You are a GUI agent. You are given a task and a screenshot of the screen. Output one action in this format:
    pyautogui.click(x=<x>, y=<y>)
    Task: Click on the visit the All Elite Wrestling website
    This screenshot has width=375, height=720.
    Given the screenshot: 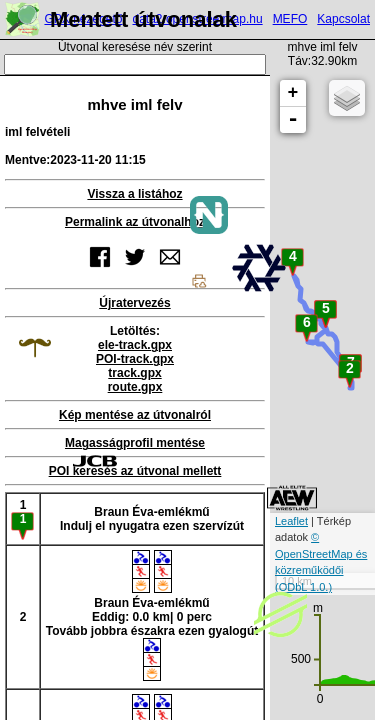 What is the action you would take?
    pyautogui.click(x=292, y=498)
    